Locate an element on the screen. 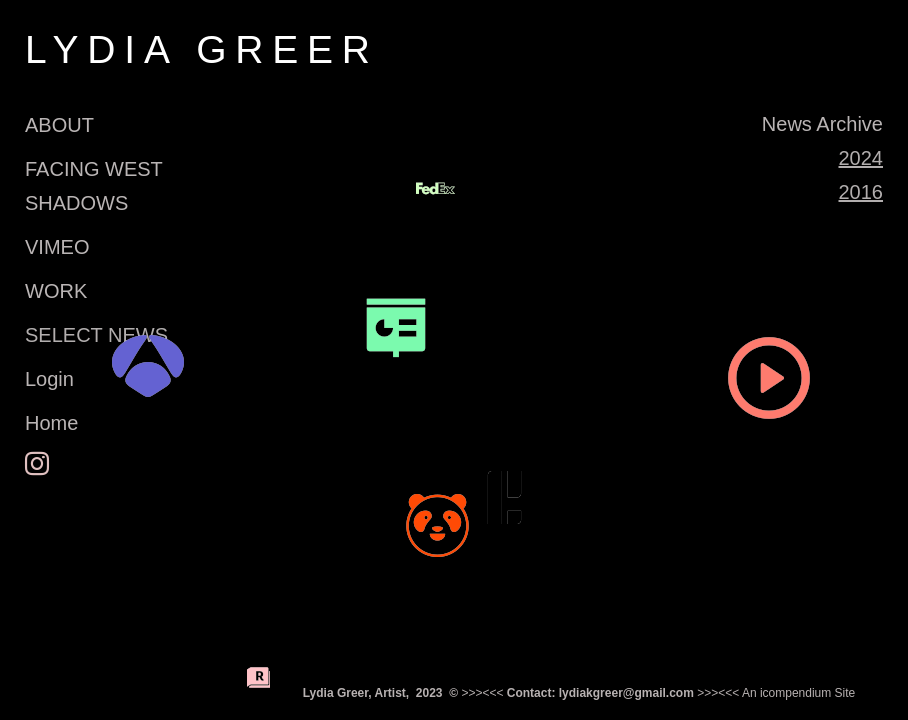 The width and height of the screenshot is (908, 720). open the pleroma app is located at coordinates (504, 497).